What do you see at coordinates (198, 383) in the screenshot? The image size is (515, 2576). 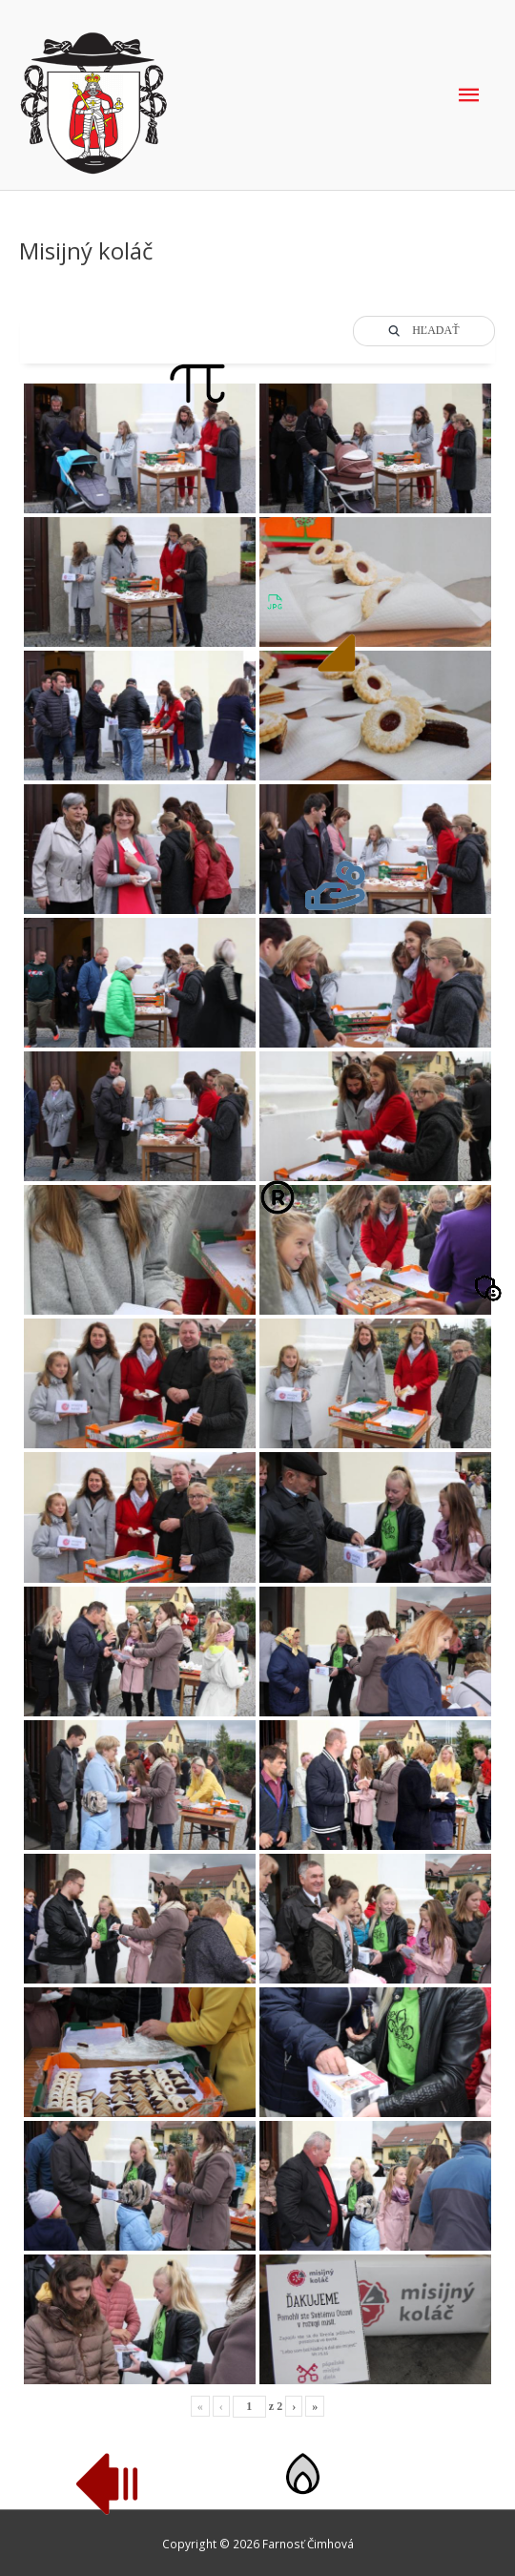 I see `access mathematical constants or formulas` at bounding box center [198, 383].